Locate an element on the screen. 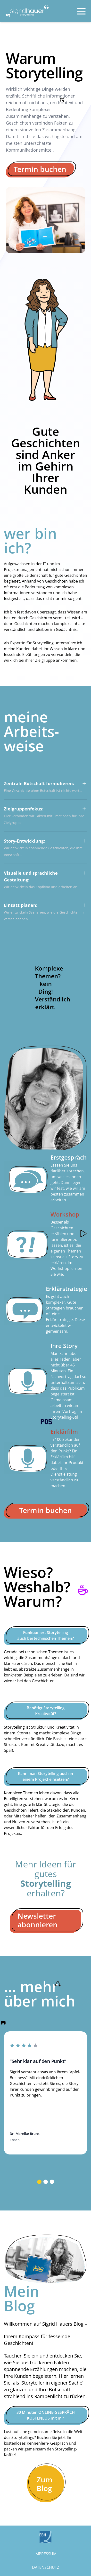  view bridge or infrastructure information is located at coordinates (3, 2022).